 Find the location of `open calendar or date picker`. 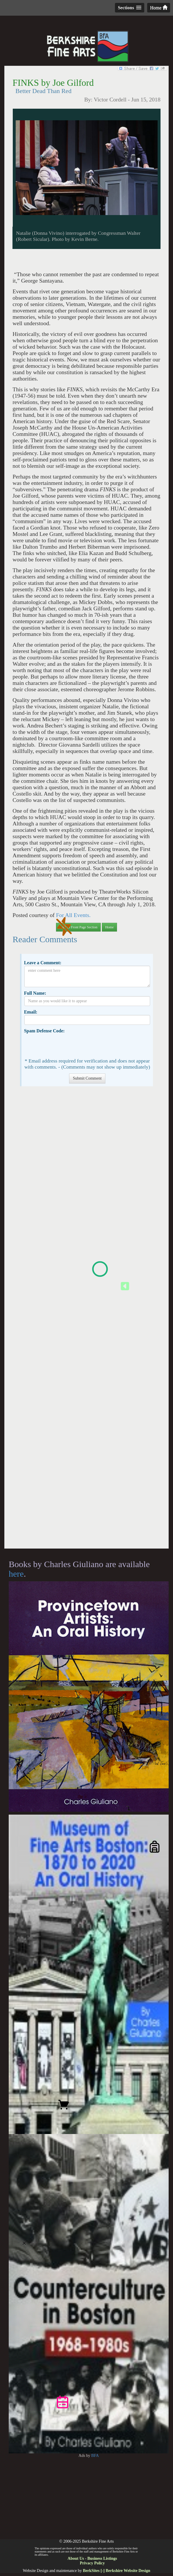

open calendar or date picker is located at coordinates (62, 2402).